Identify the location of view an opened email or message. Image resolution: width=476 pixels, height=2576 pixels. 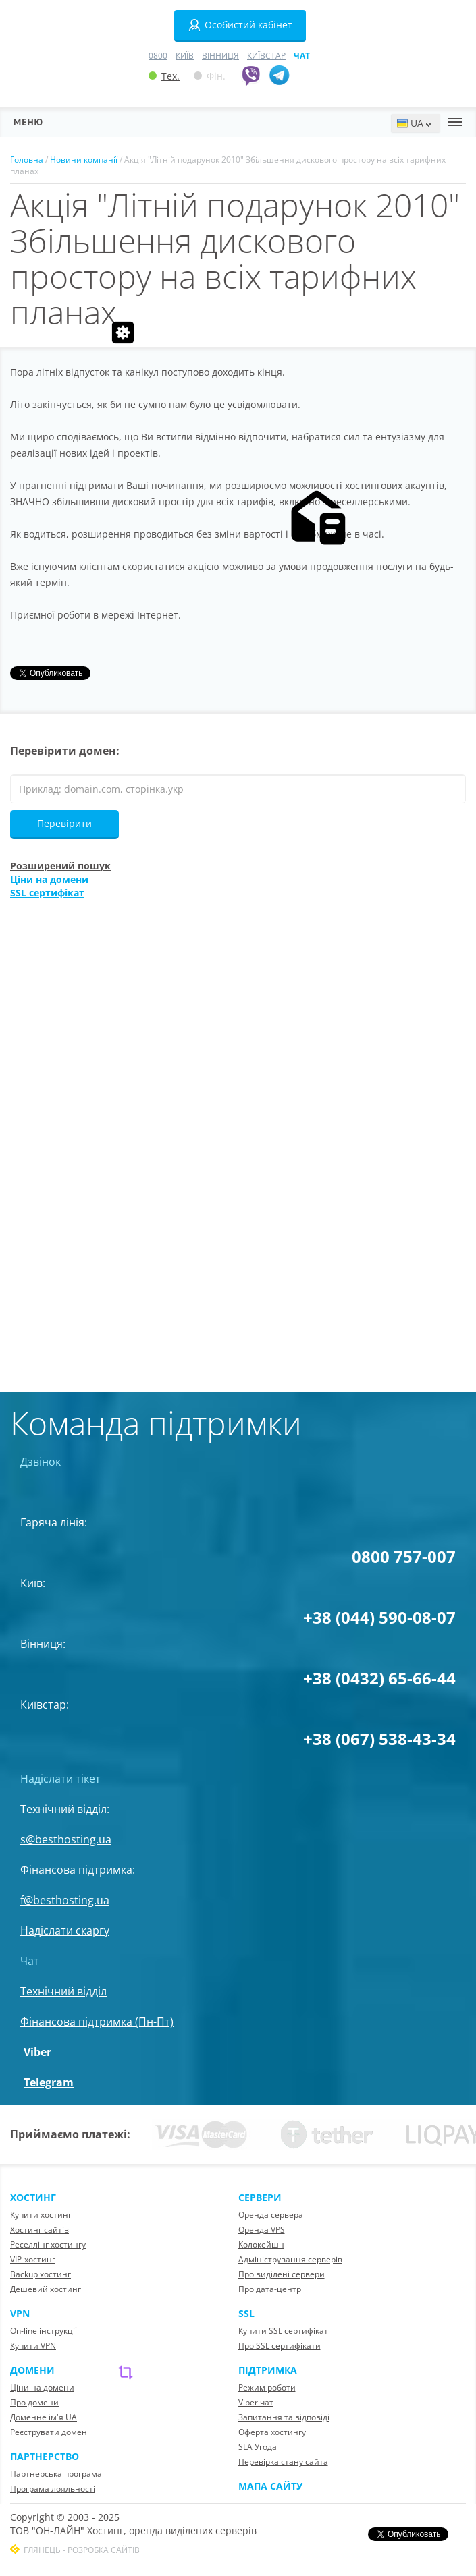
(317, 519).